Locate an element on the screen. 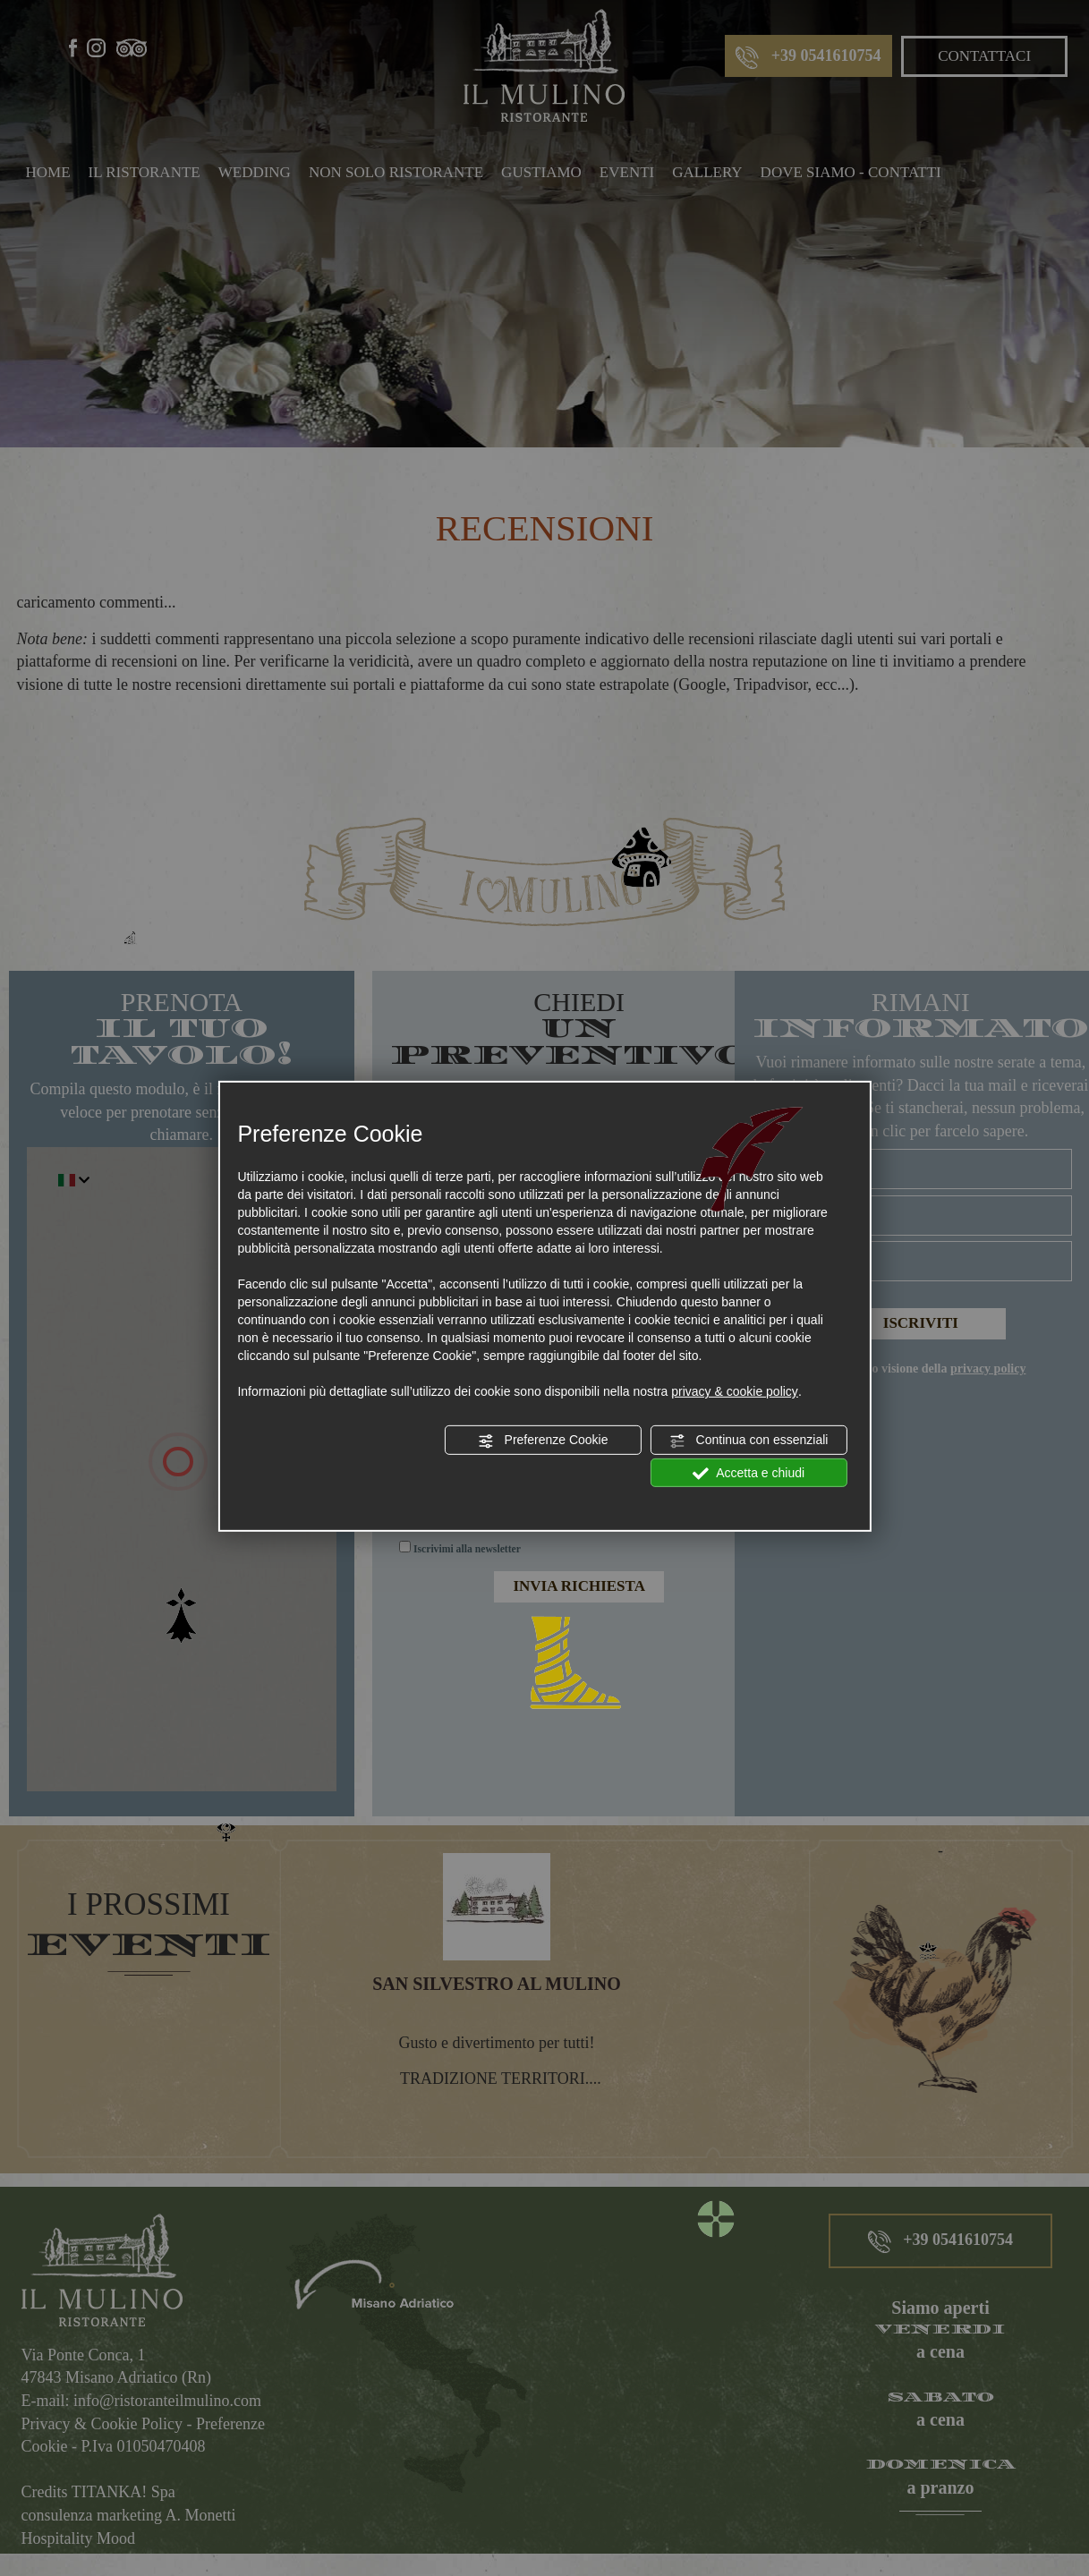 The image size is (1089, 2576). send a message or note is located at coordinates (928, 1950).